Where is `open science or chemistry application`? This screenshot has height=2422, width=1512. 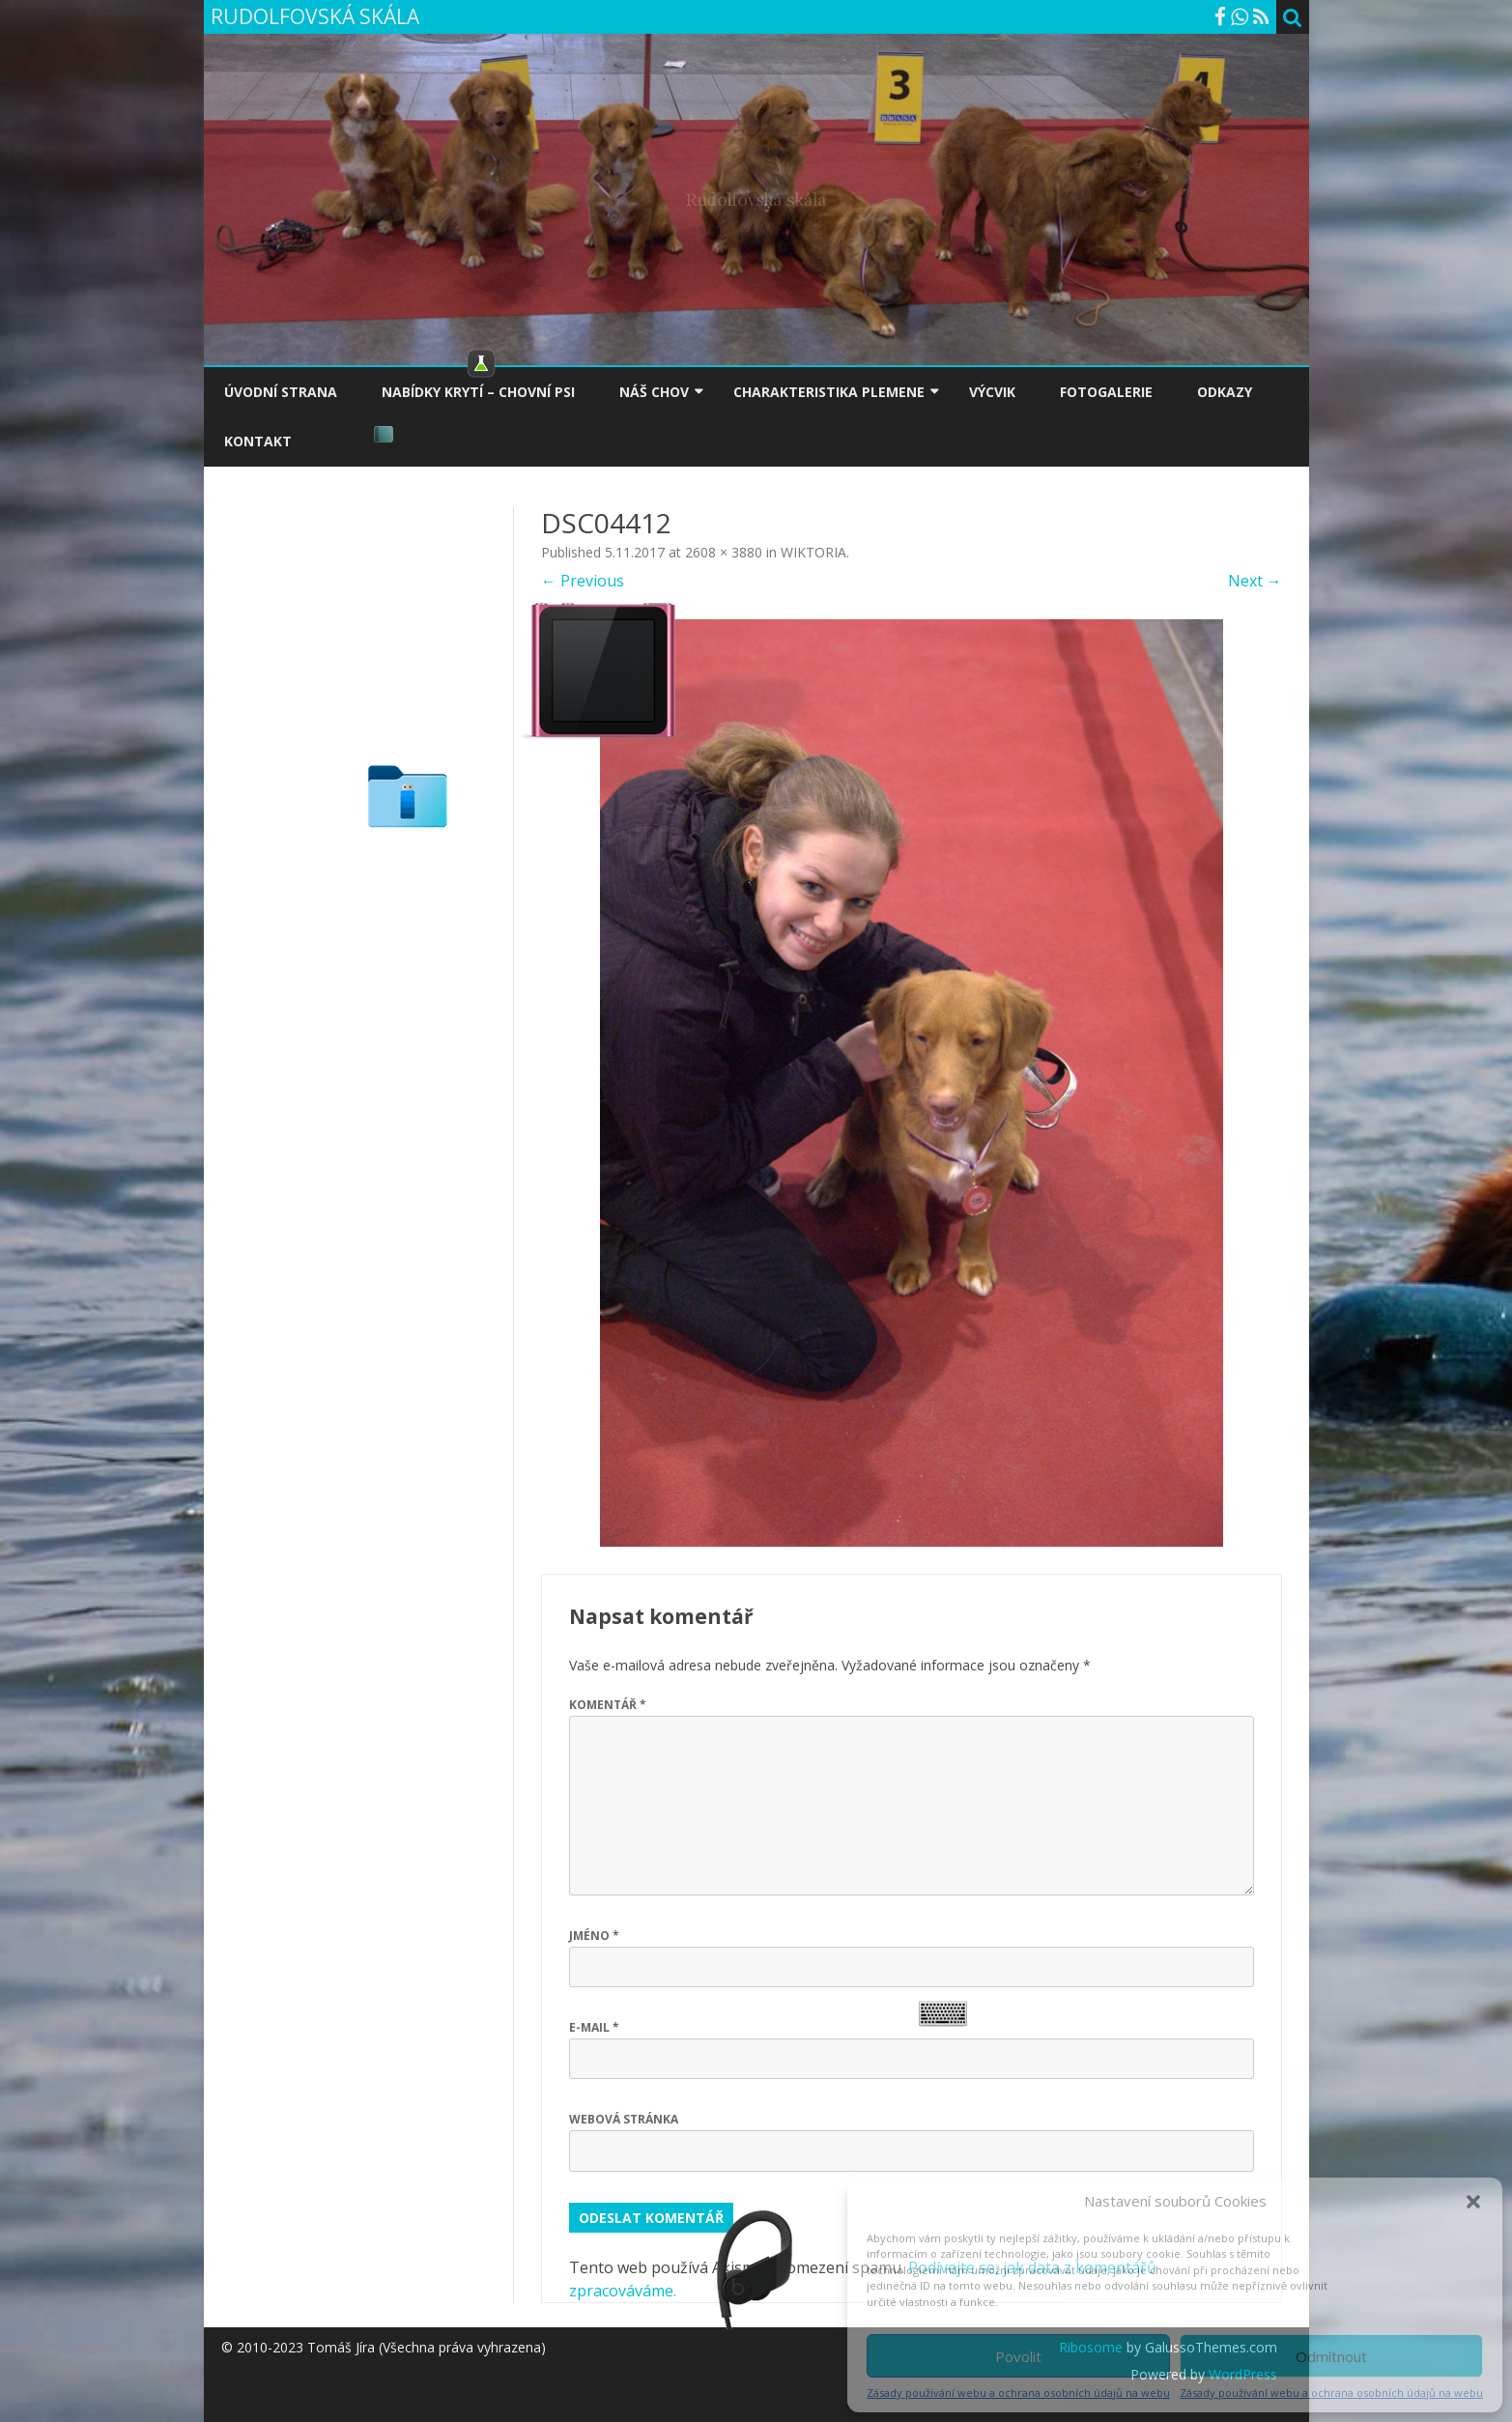 open science or chemistry application is located at coordinates (481, 363).